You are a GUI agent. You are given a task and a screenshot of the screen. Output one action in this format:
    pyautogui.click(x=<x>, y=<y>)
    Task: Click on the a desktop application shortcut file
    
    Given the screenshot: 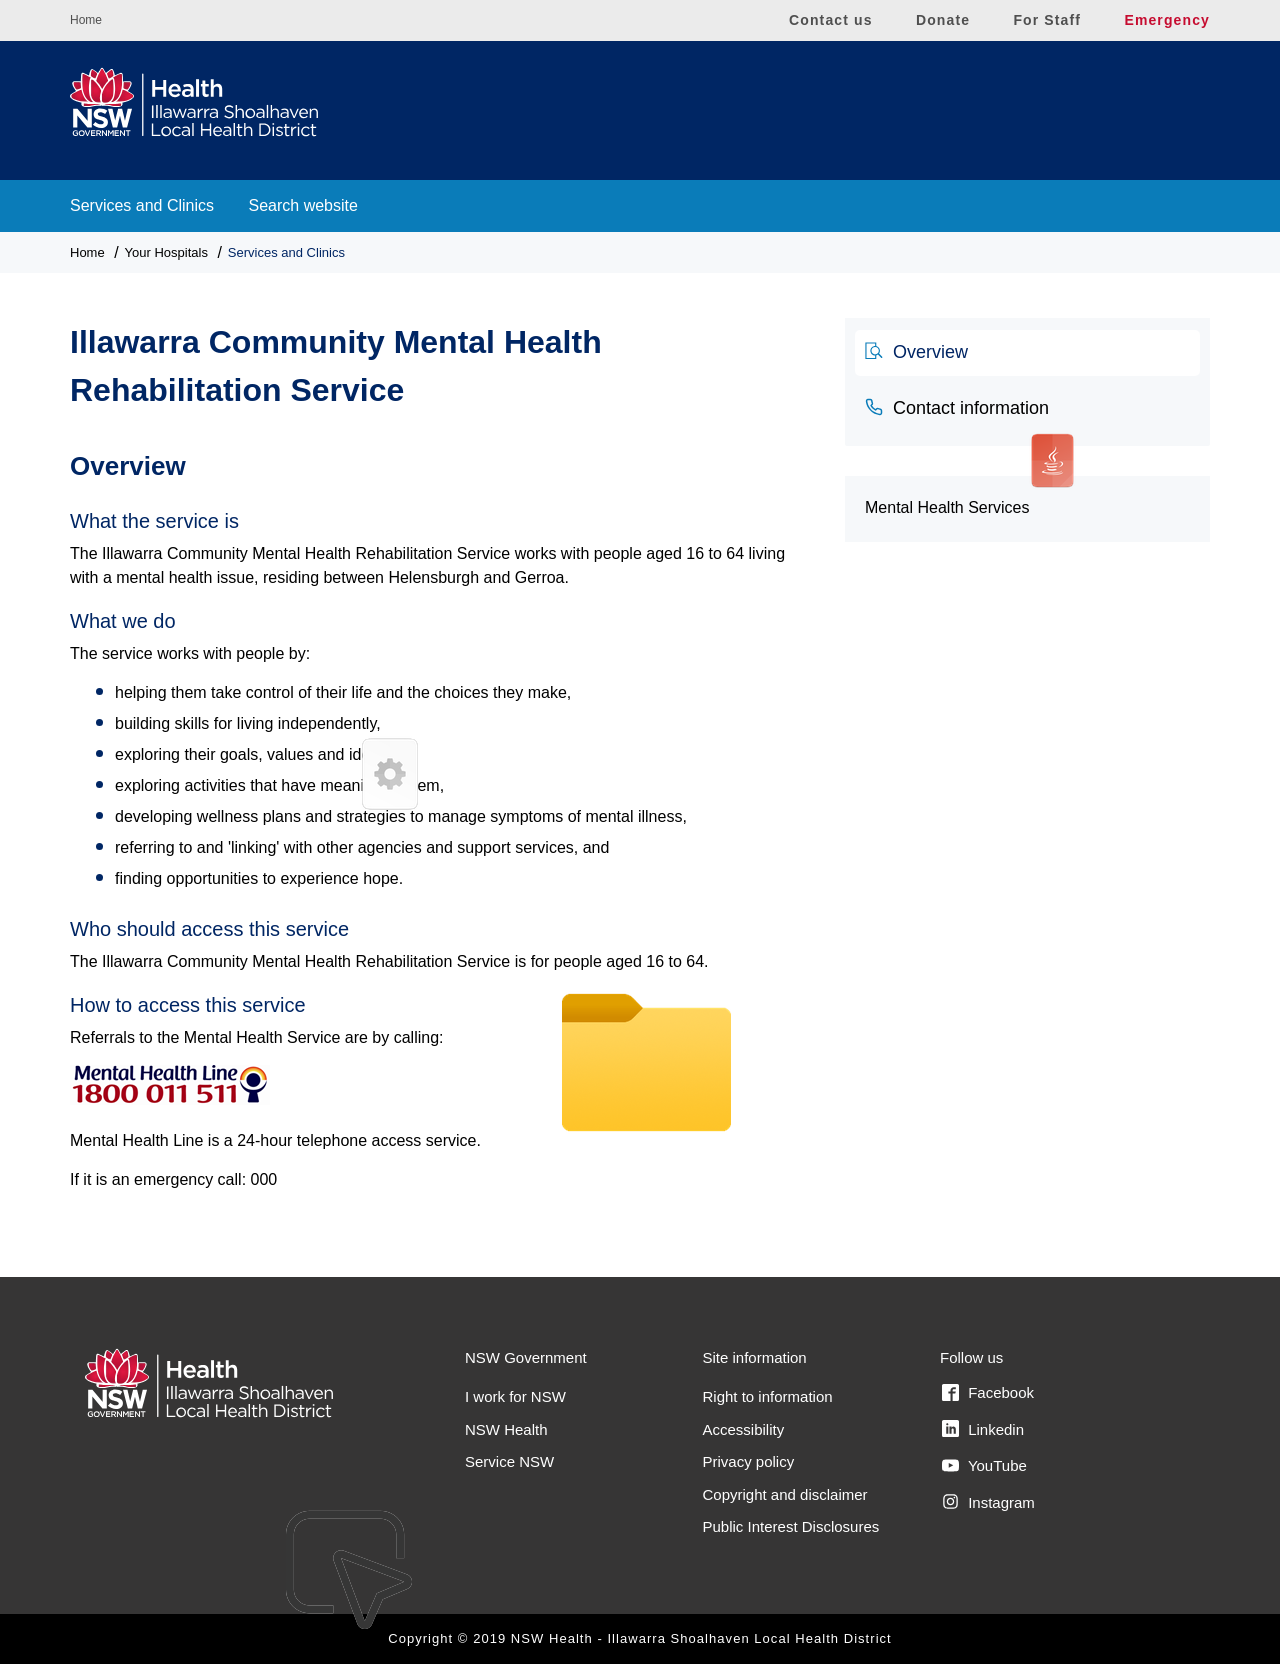 What is the action you would take?
    pyautogui.click(x=390, y=774)
    